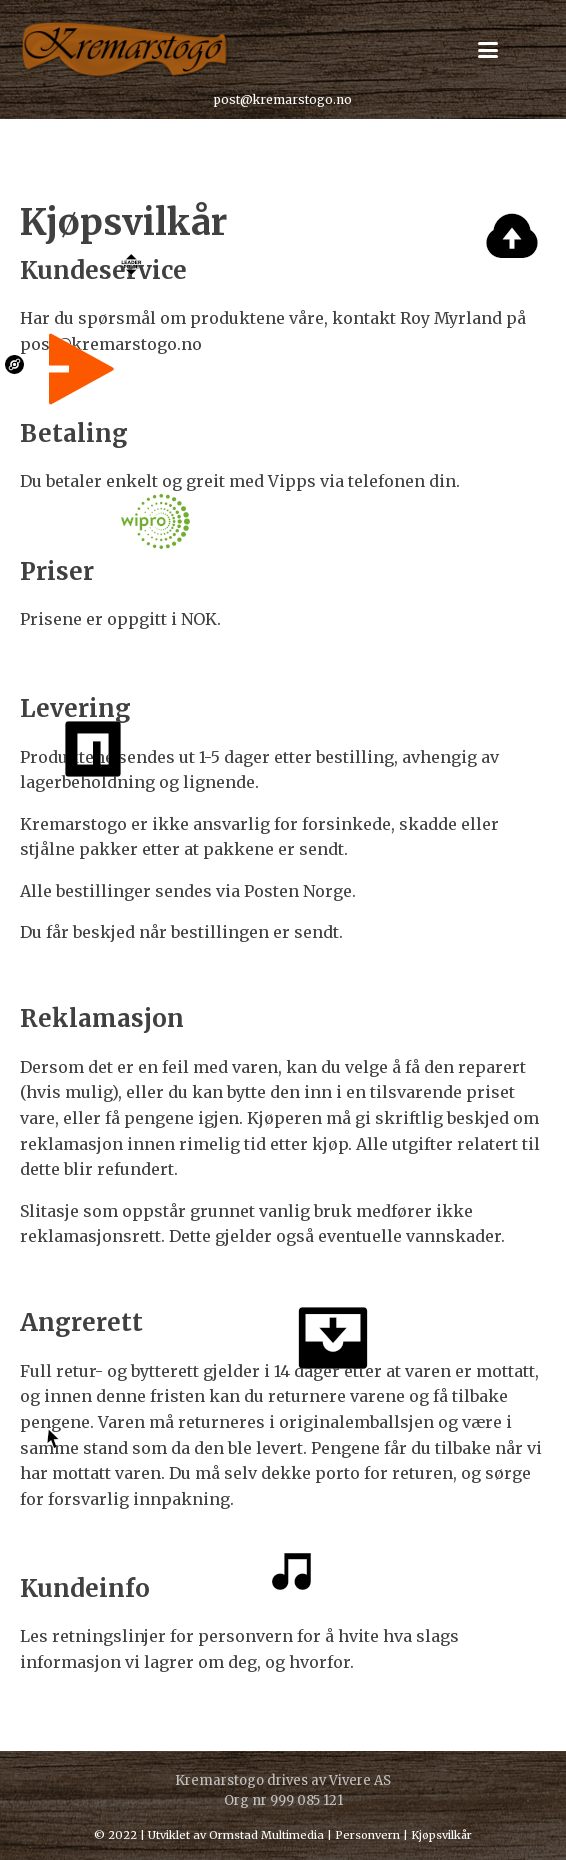 This screenshot has width=566, height=1860. I want to click on open the Helium network app, so click(14, 364).